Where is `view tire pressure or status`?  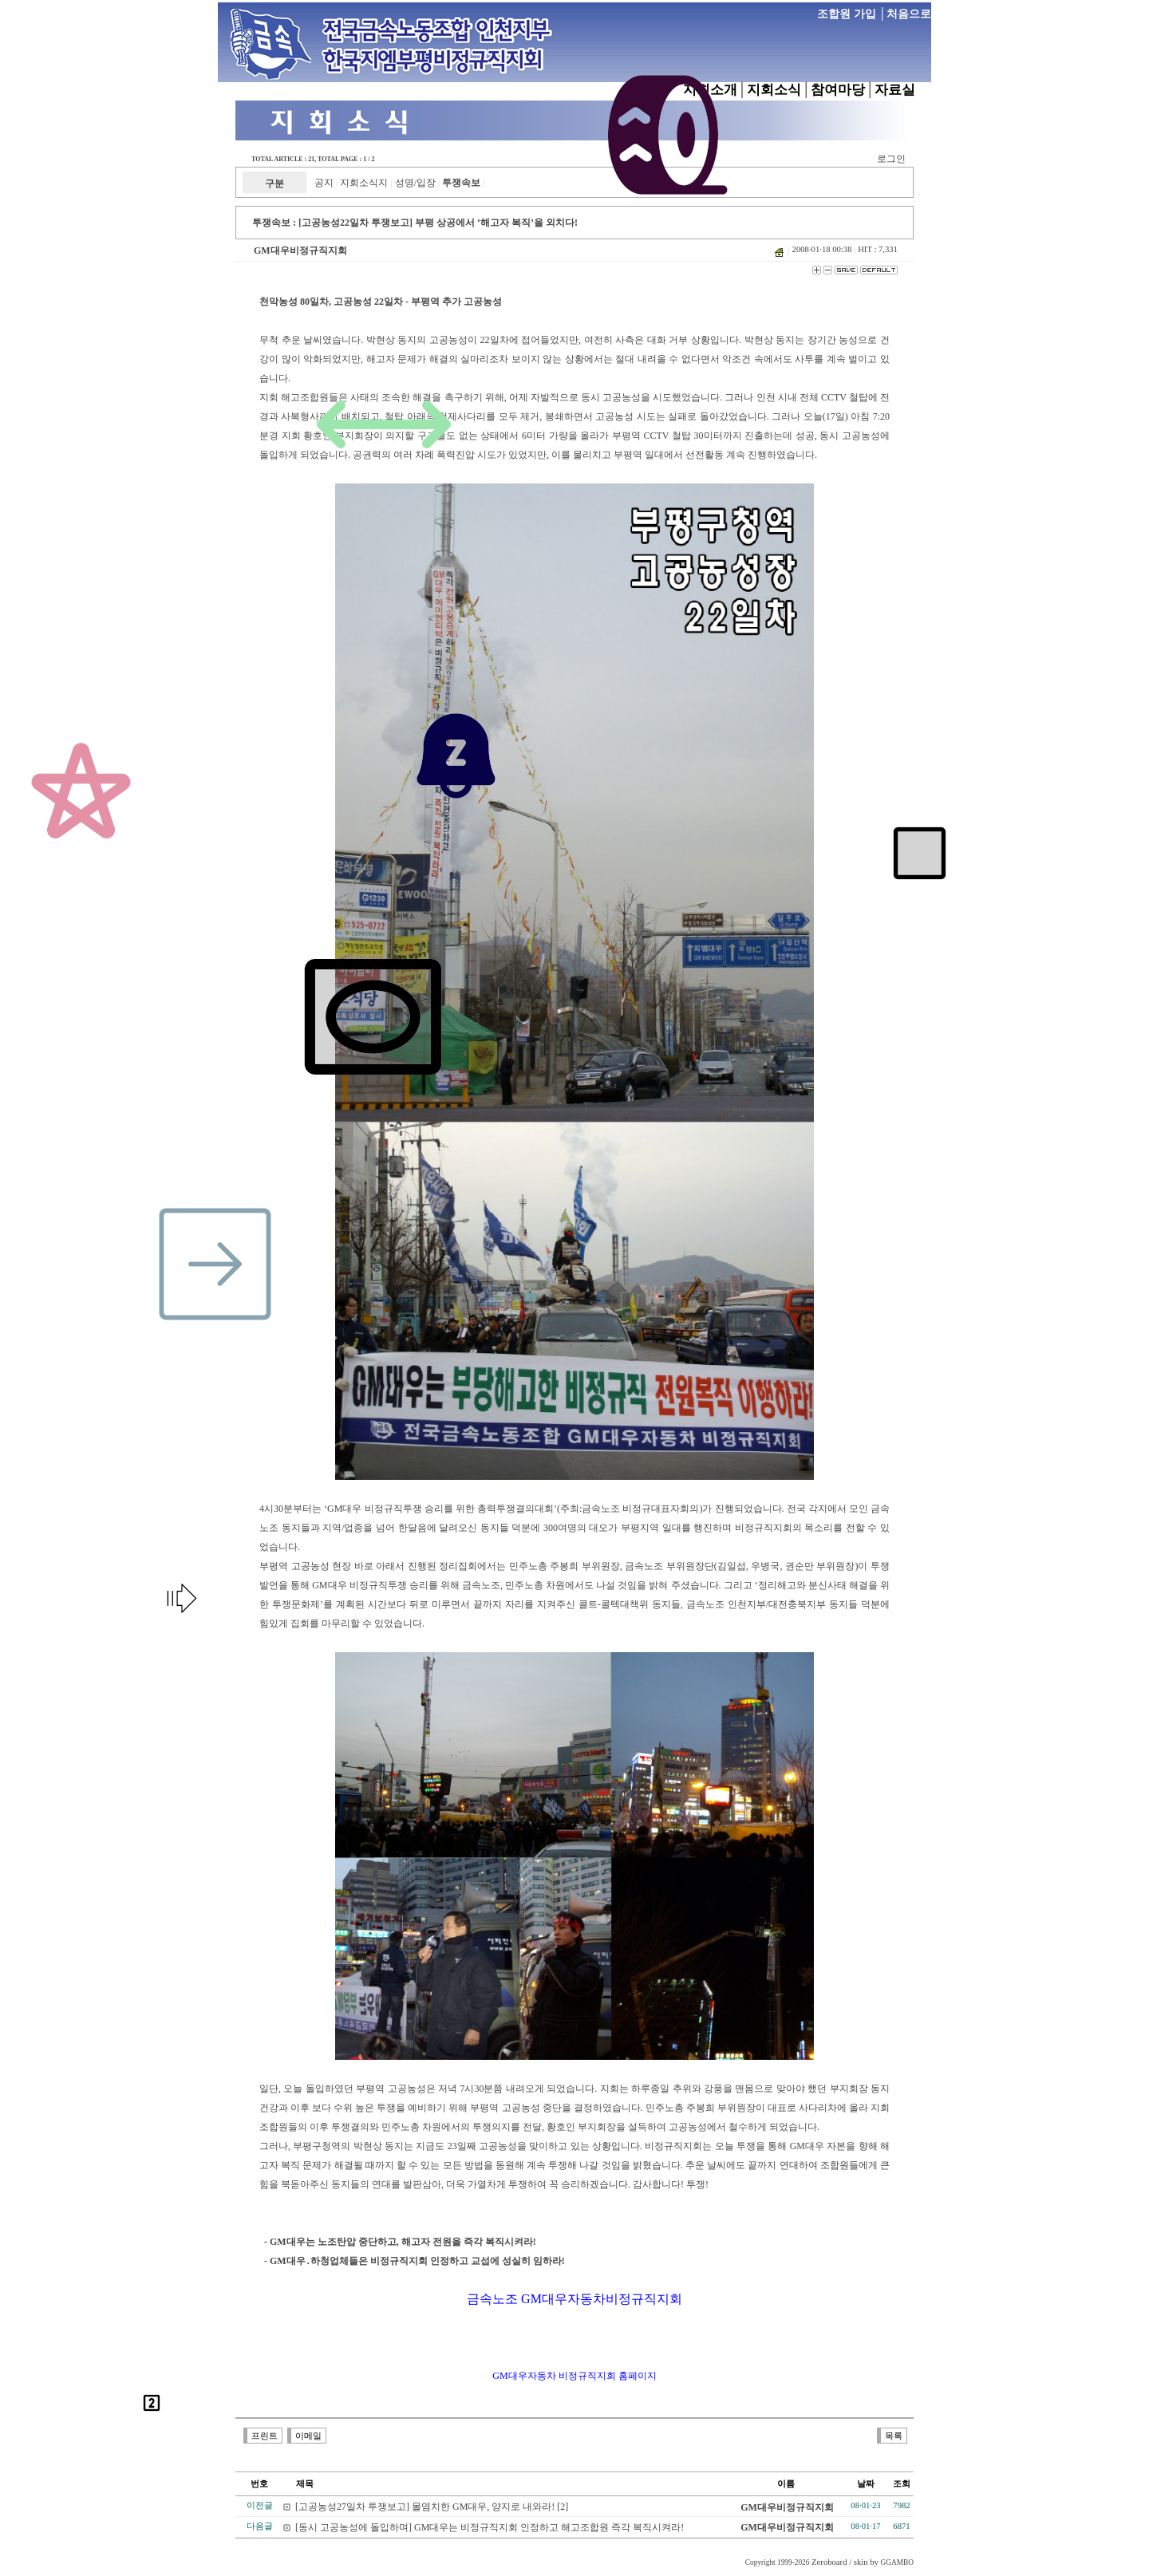
view tire pressure or status is located at coordinates (663, 135).